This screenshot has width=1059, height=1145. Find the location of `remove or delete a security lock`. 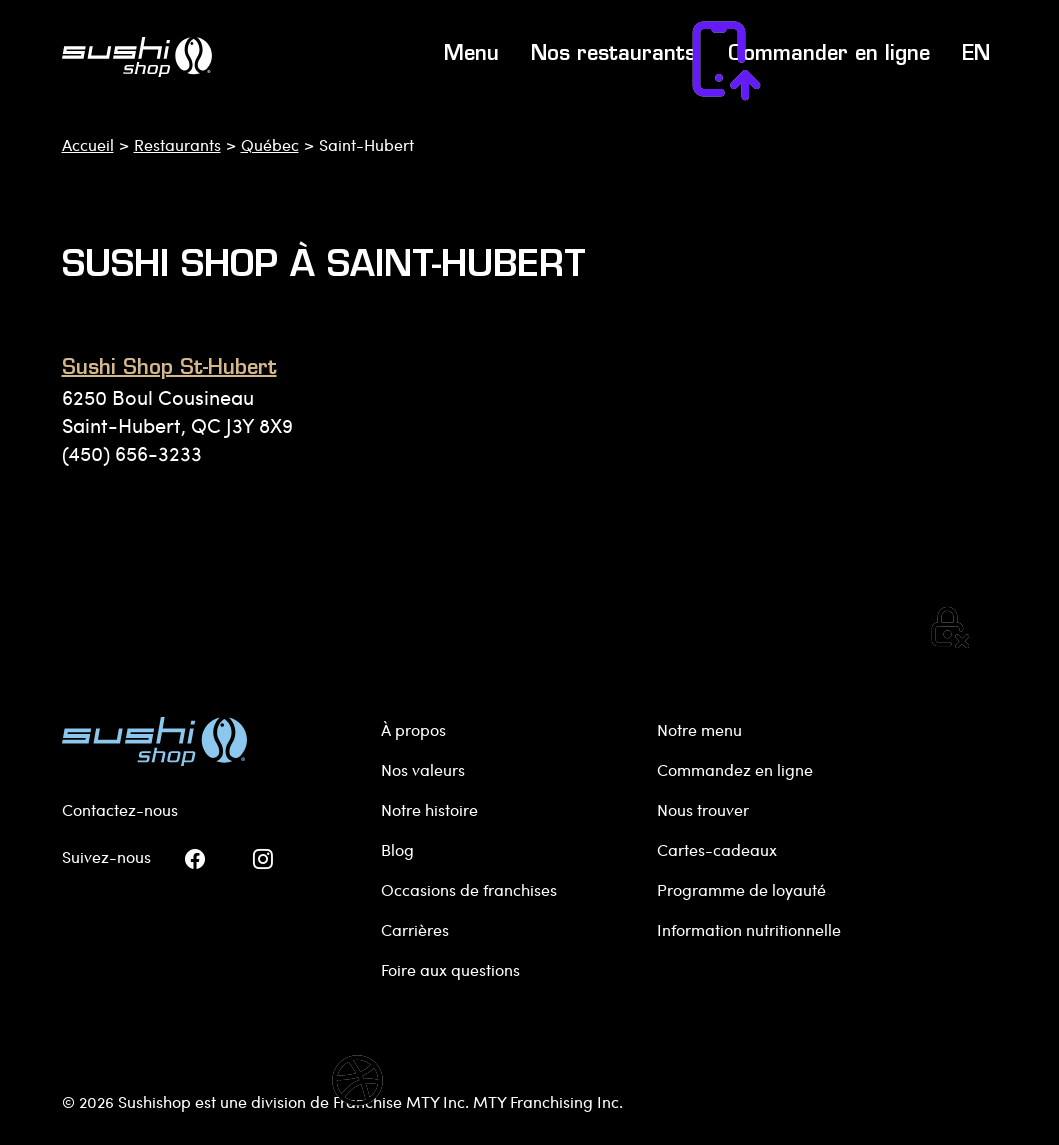

remove or delete a security lock is located at coordinates (947, 626).